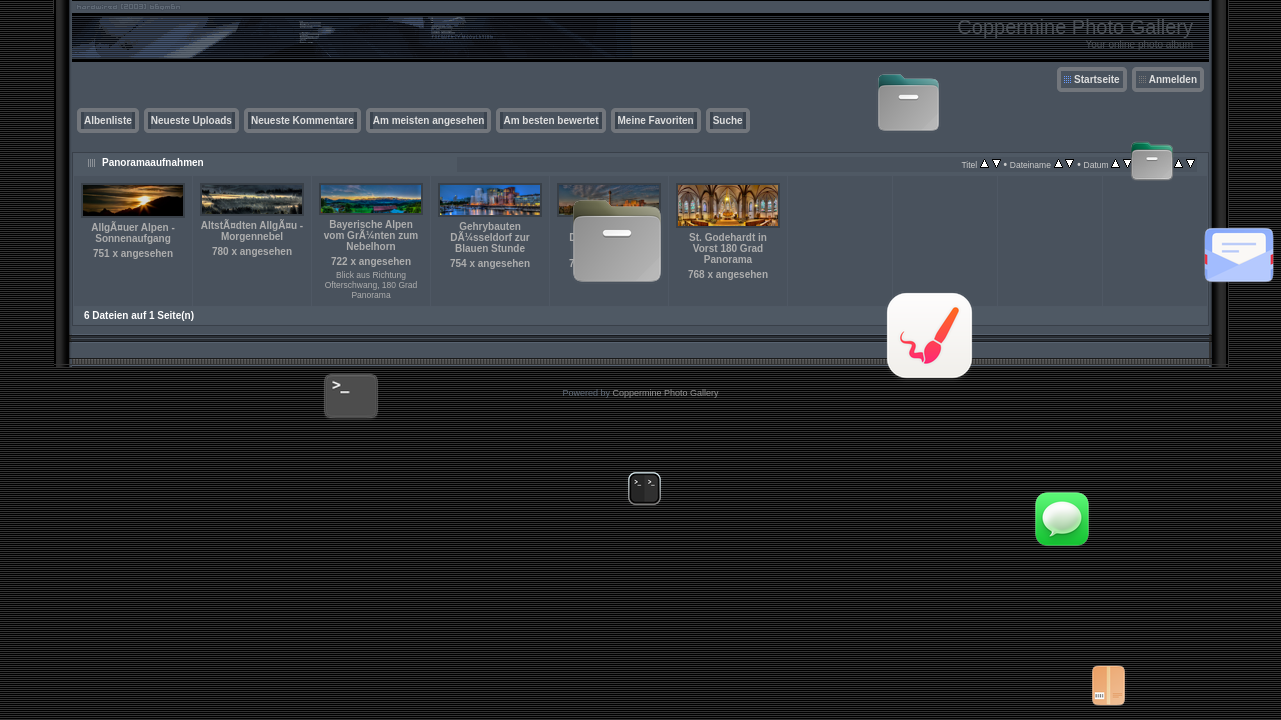  What do you see at coordinates (1062, 519) in the screenshot?
I see `open the messages app` at bounding box center [1062, 519].